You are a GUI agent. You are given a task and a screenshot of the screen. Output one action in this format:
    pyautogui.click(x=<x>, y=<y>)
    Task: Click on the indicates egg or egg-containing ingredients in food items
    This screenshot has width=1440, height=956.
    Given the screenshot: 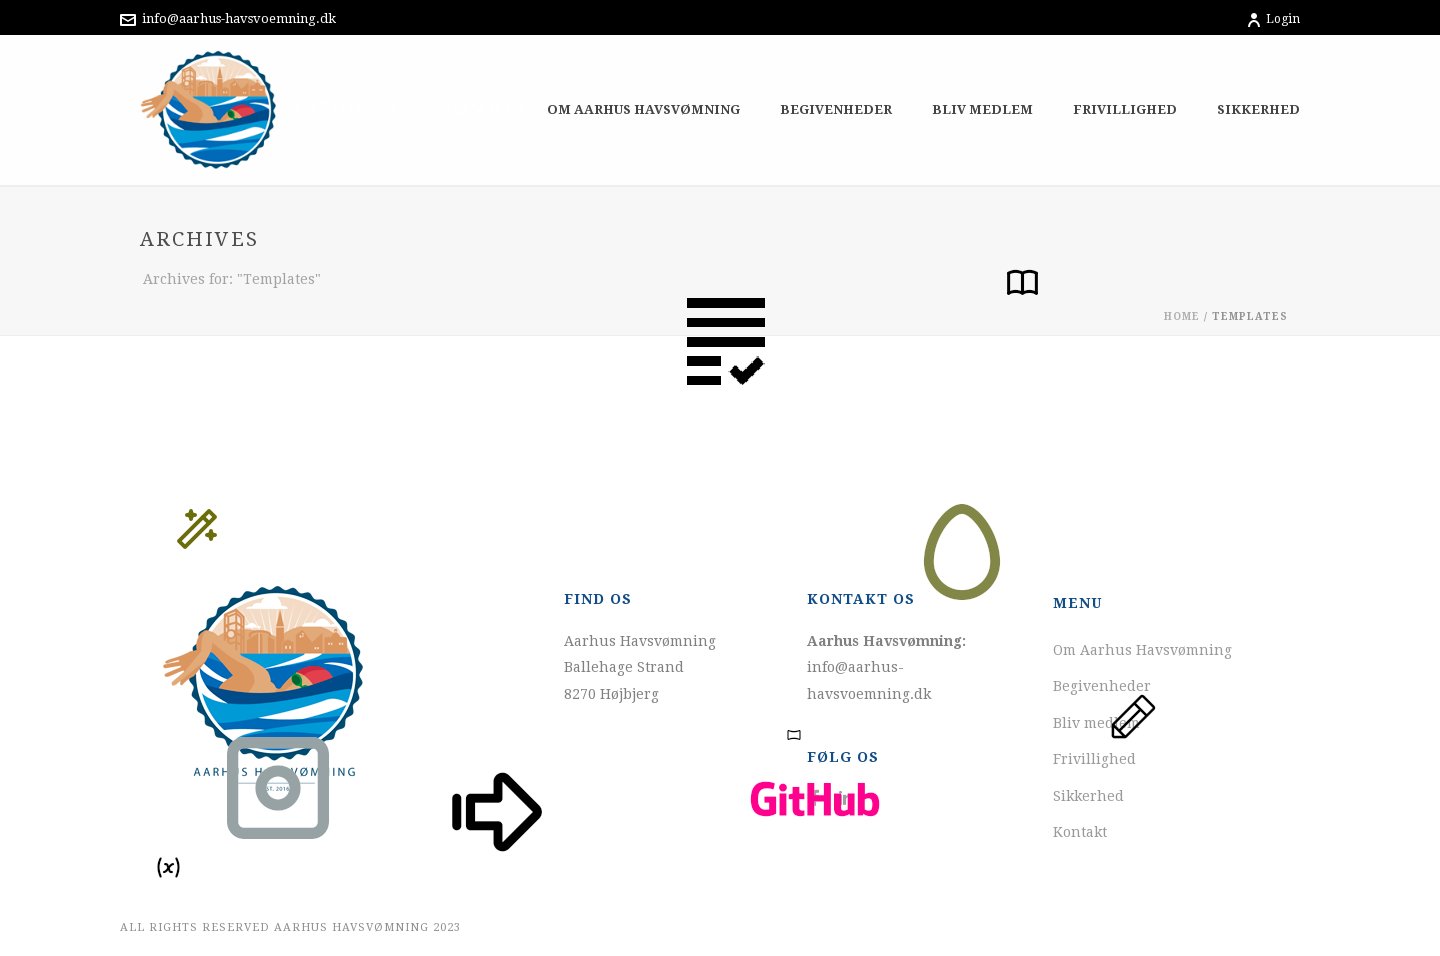 What is the action you would take?
    pyautogui.click(x=962, y=552)
    